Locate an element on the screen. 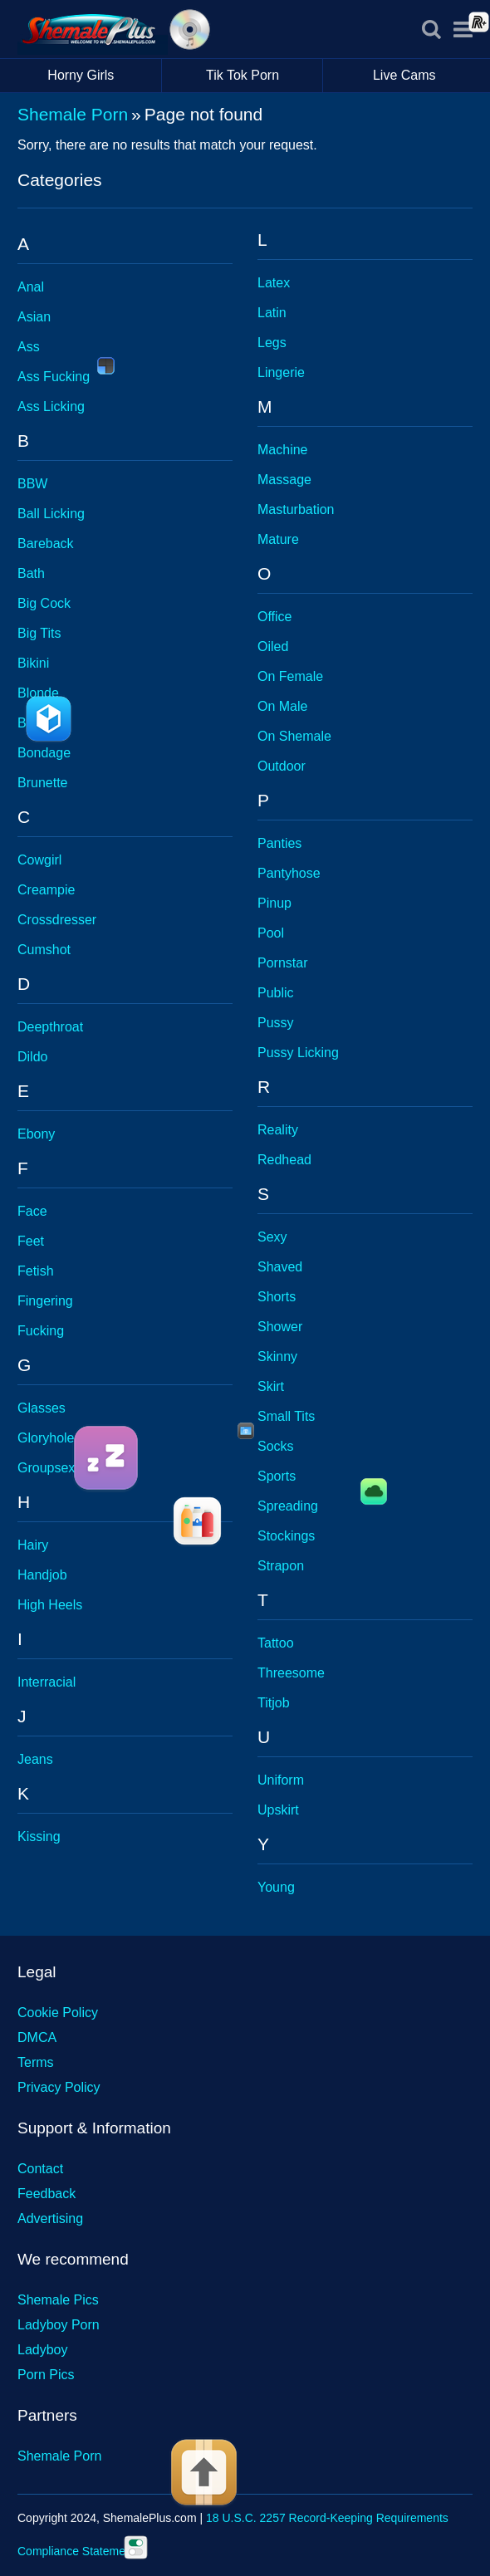 The image size is (490, 2576). open Bottles app to run Windows software is located at coordinates (197, 1521).